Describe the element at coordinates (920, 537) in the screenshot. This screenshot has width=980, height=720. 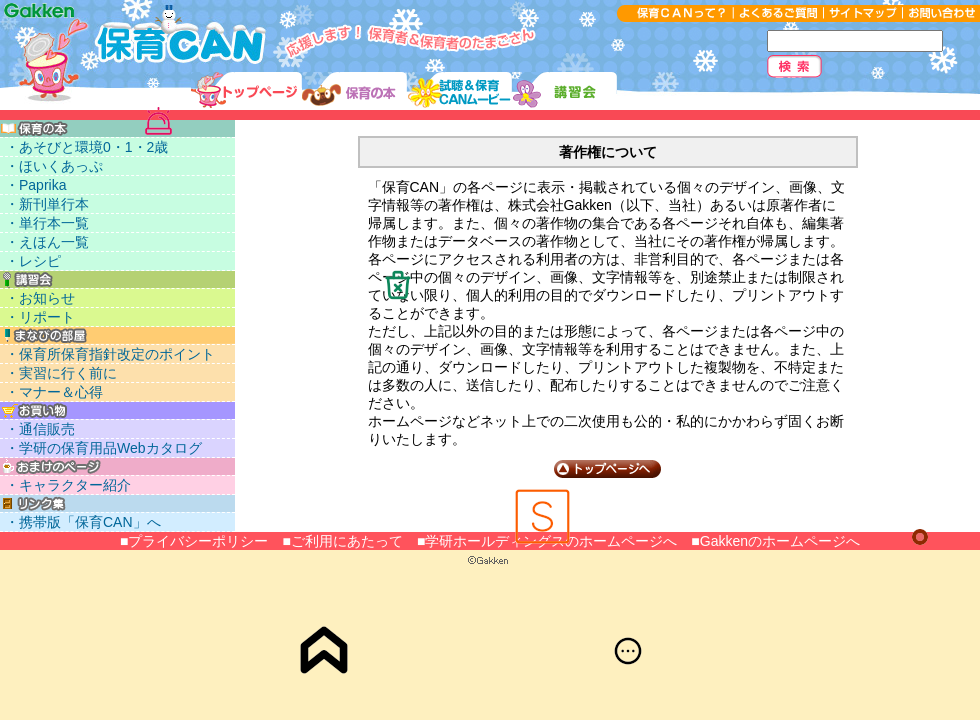
I see `indicates an unread notification or new item` at that location.